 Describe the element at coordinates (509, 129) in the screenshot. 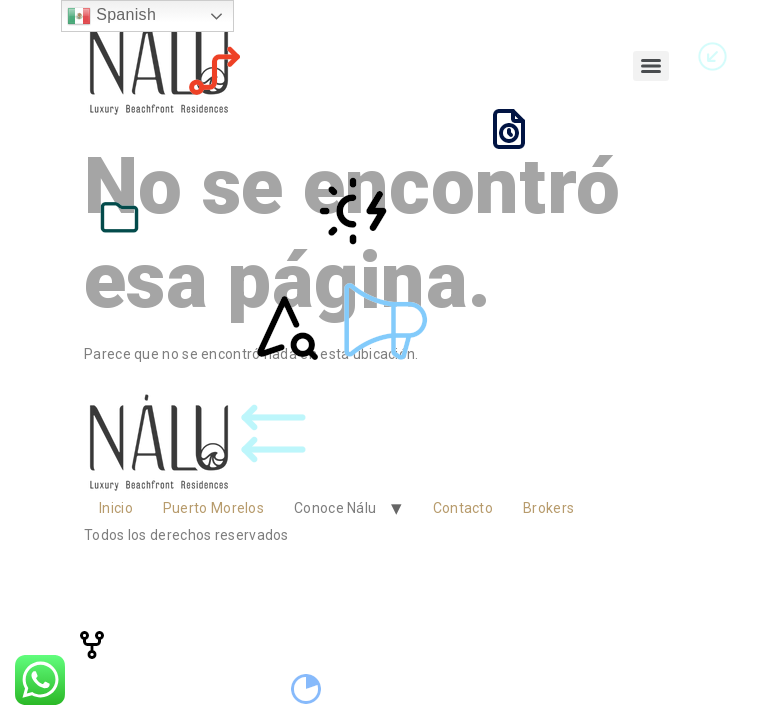

I see `view file history or recent changes` at that location.